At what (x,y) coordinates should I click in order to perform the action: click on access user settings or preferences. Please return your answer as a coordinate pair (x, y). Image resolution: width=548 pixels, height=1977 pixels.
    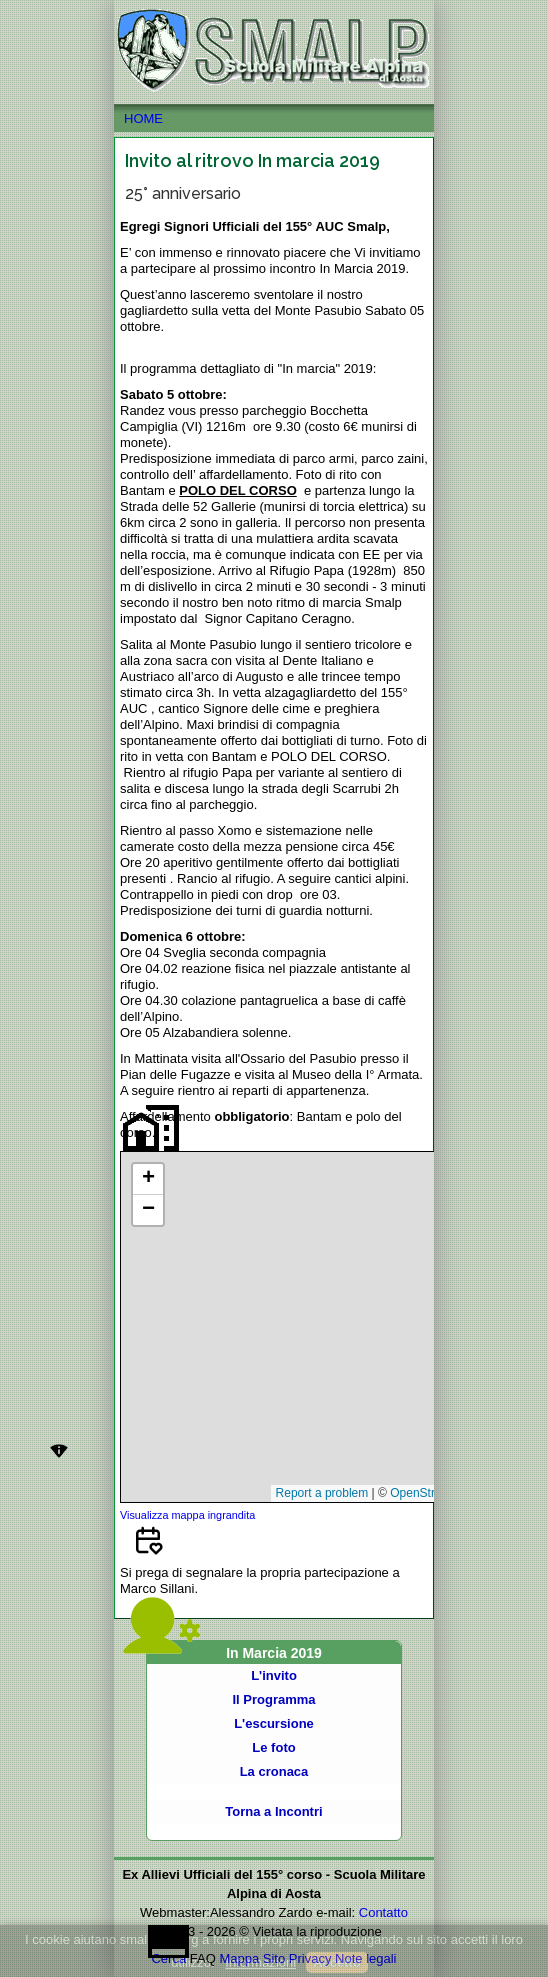
    Looking at the image, I should click on (159, 1628).